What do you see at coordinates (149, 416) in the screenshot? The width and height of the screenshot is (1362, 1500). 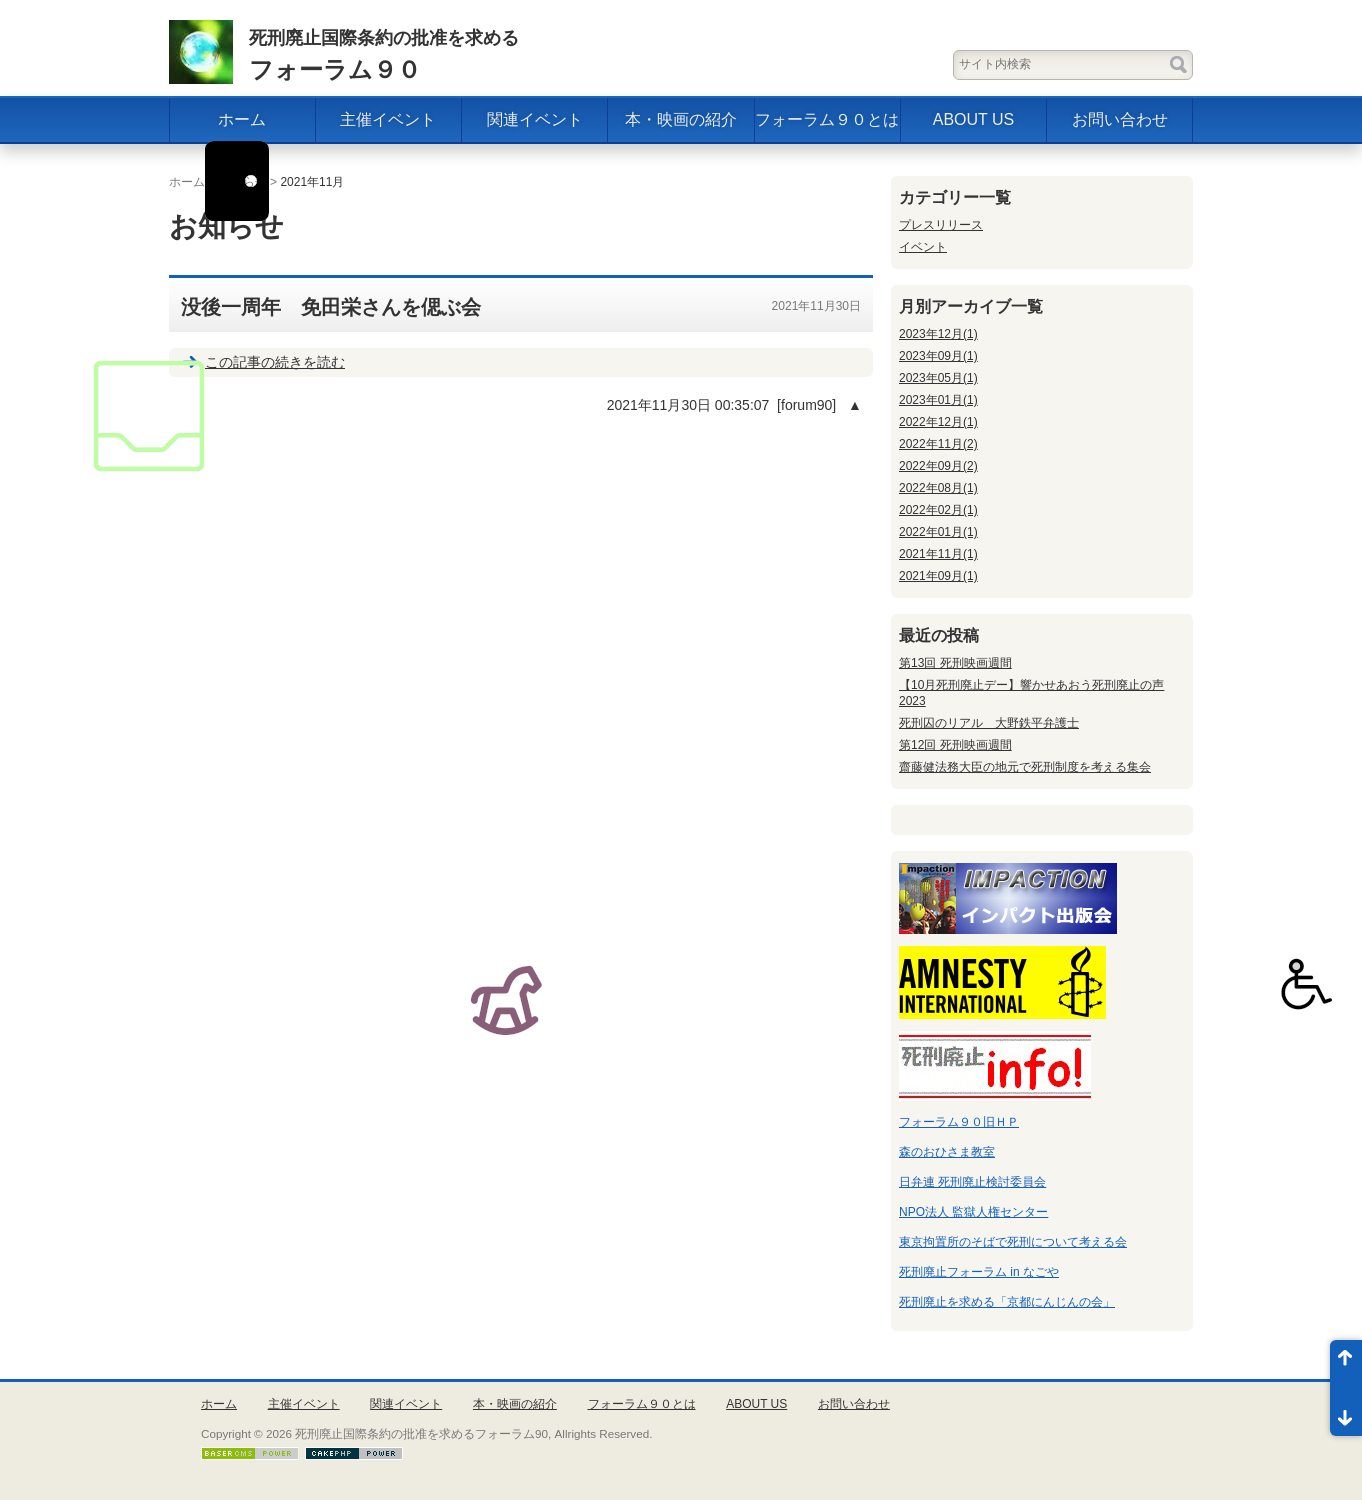 I see `access inbox or incoming items` at bounding box center [149, 416].